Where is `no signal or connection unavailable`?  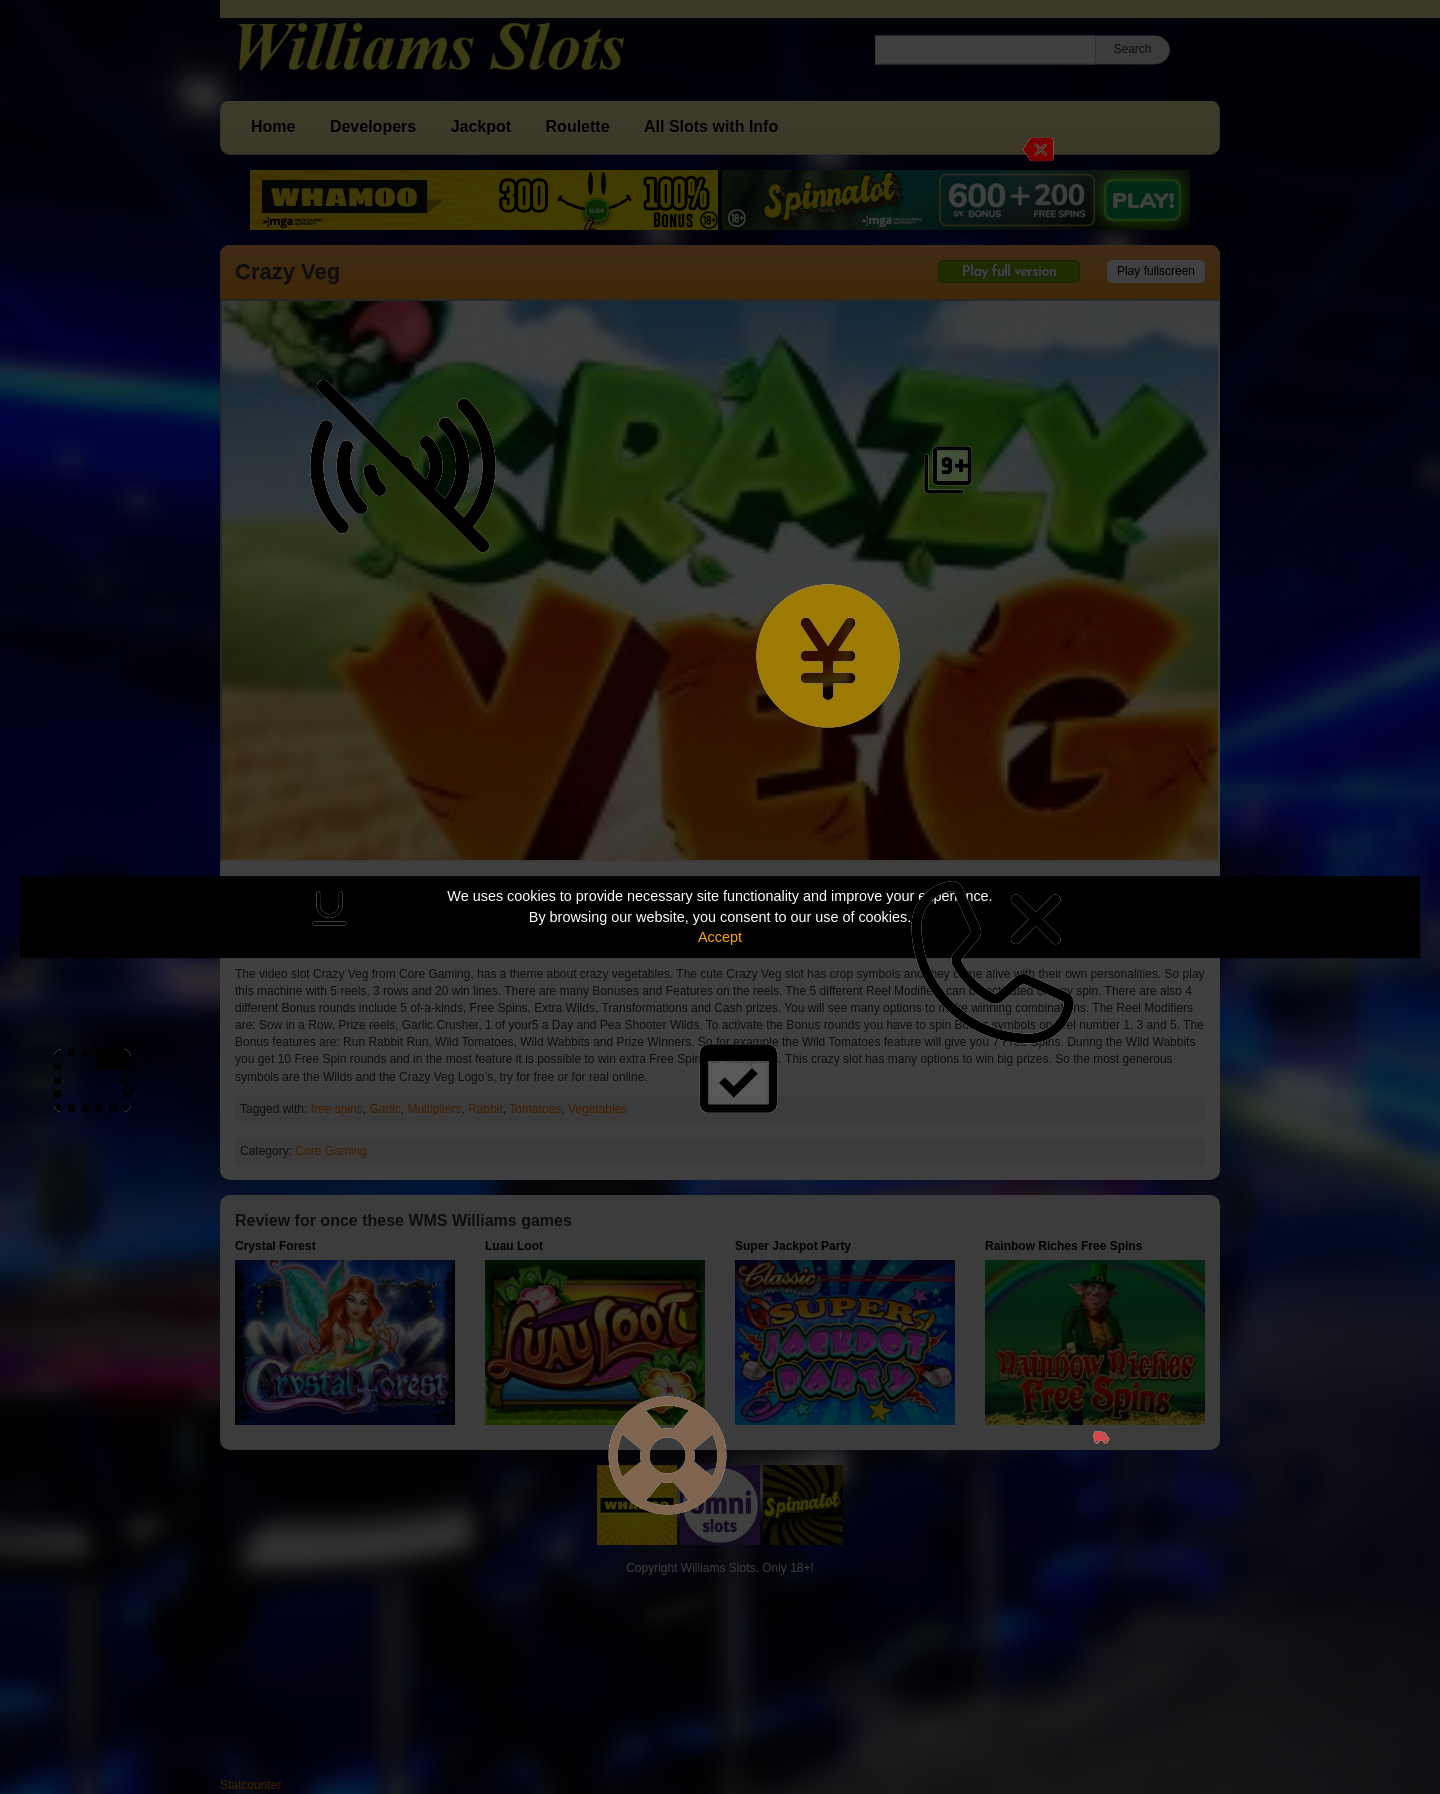
no signal or connection unavailable is located at coordinates (403, 466).